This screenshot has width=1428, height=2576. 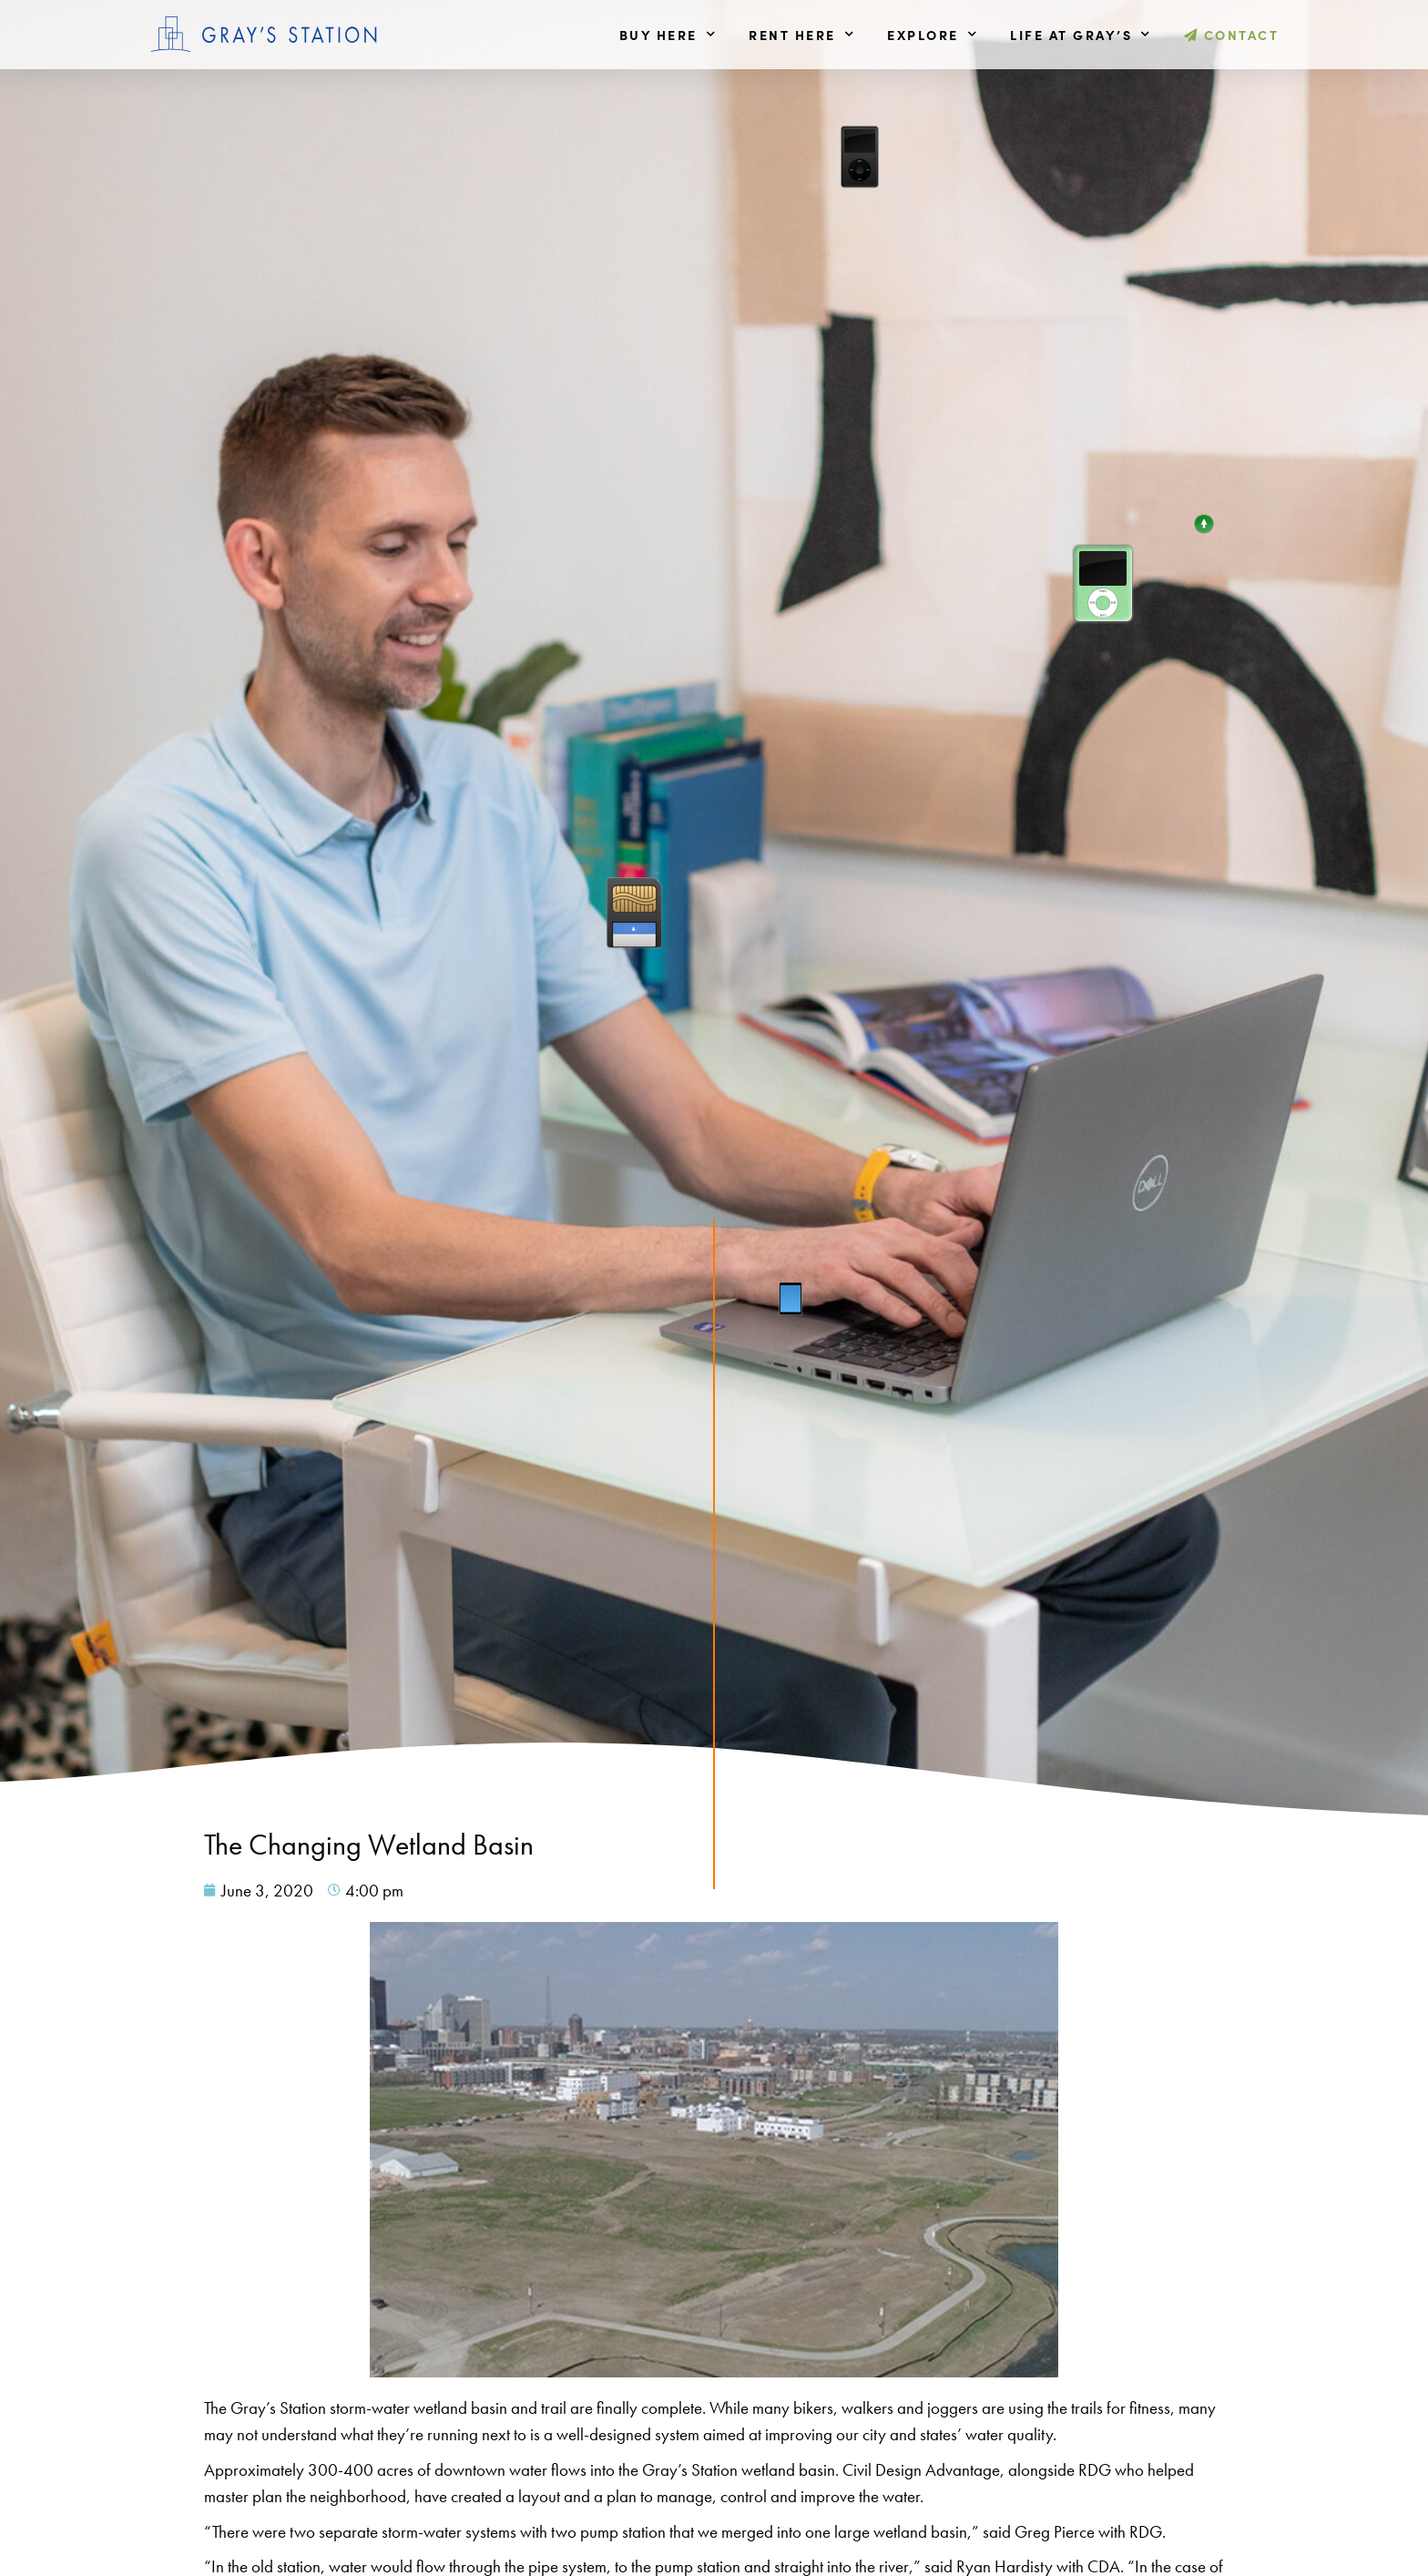 What do you see at coordinates (1204, 524) in the screenshot?
I see `software update available for installation` at bounding box center [1204, 524].